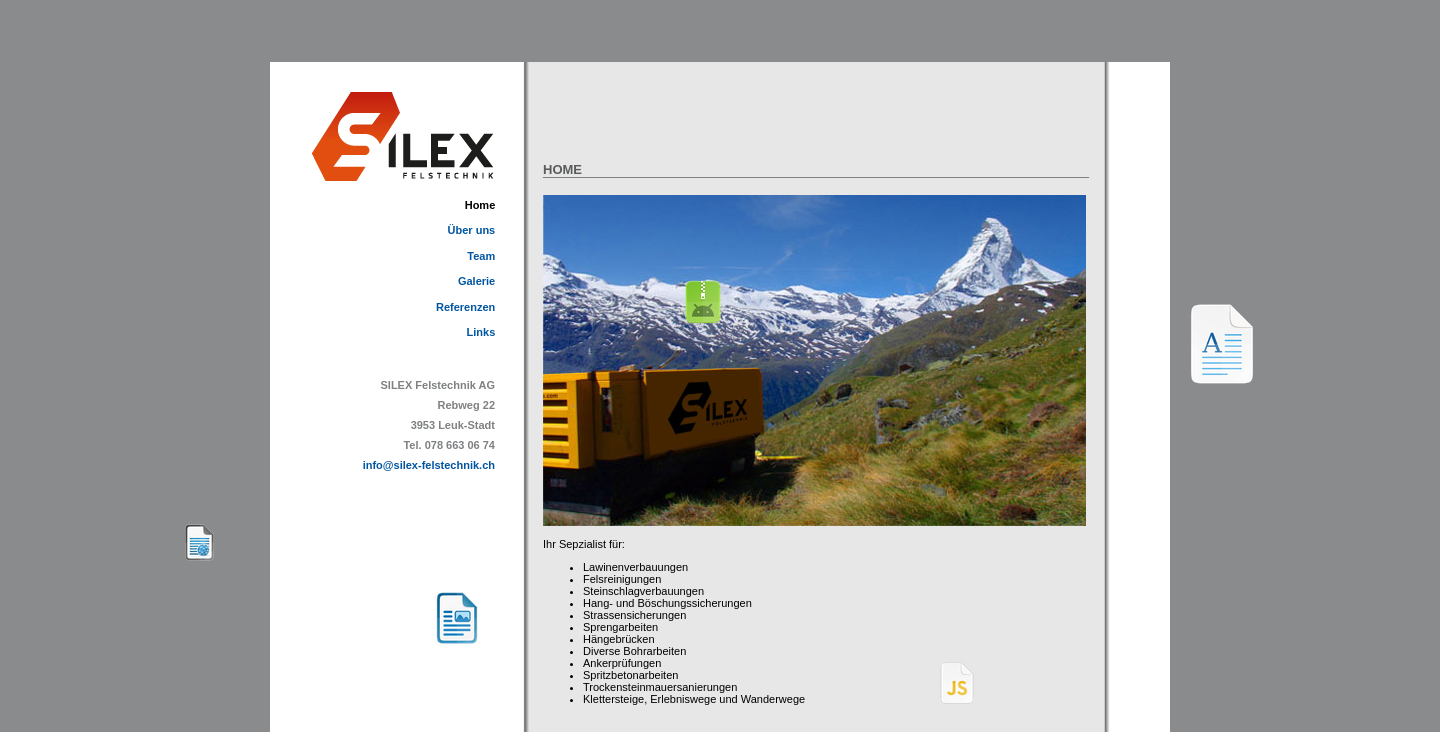  What do you see at coordinates (1222, 344) in the screenshot?
I see `open a word processing document` at bounding box center [1222, 344].